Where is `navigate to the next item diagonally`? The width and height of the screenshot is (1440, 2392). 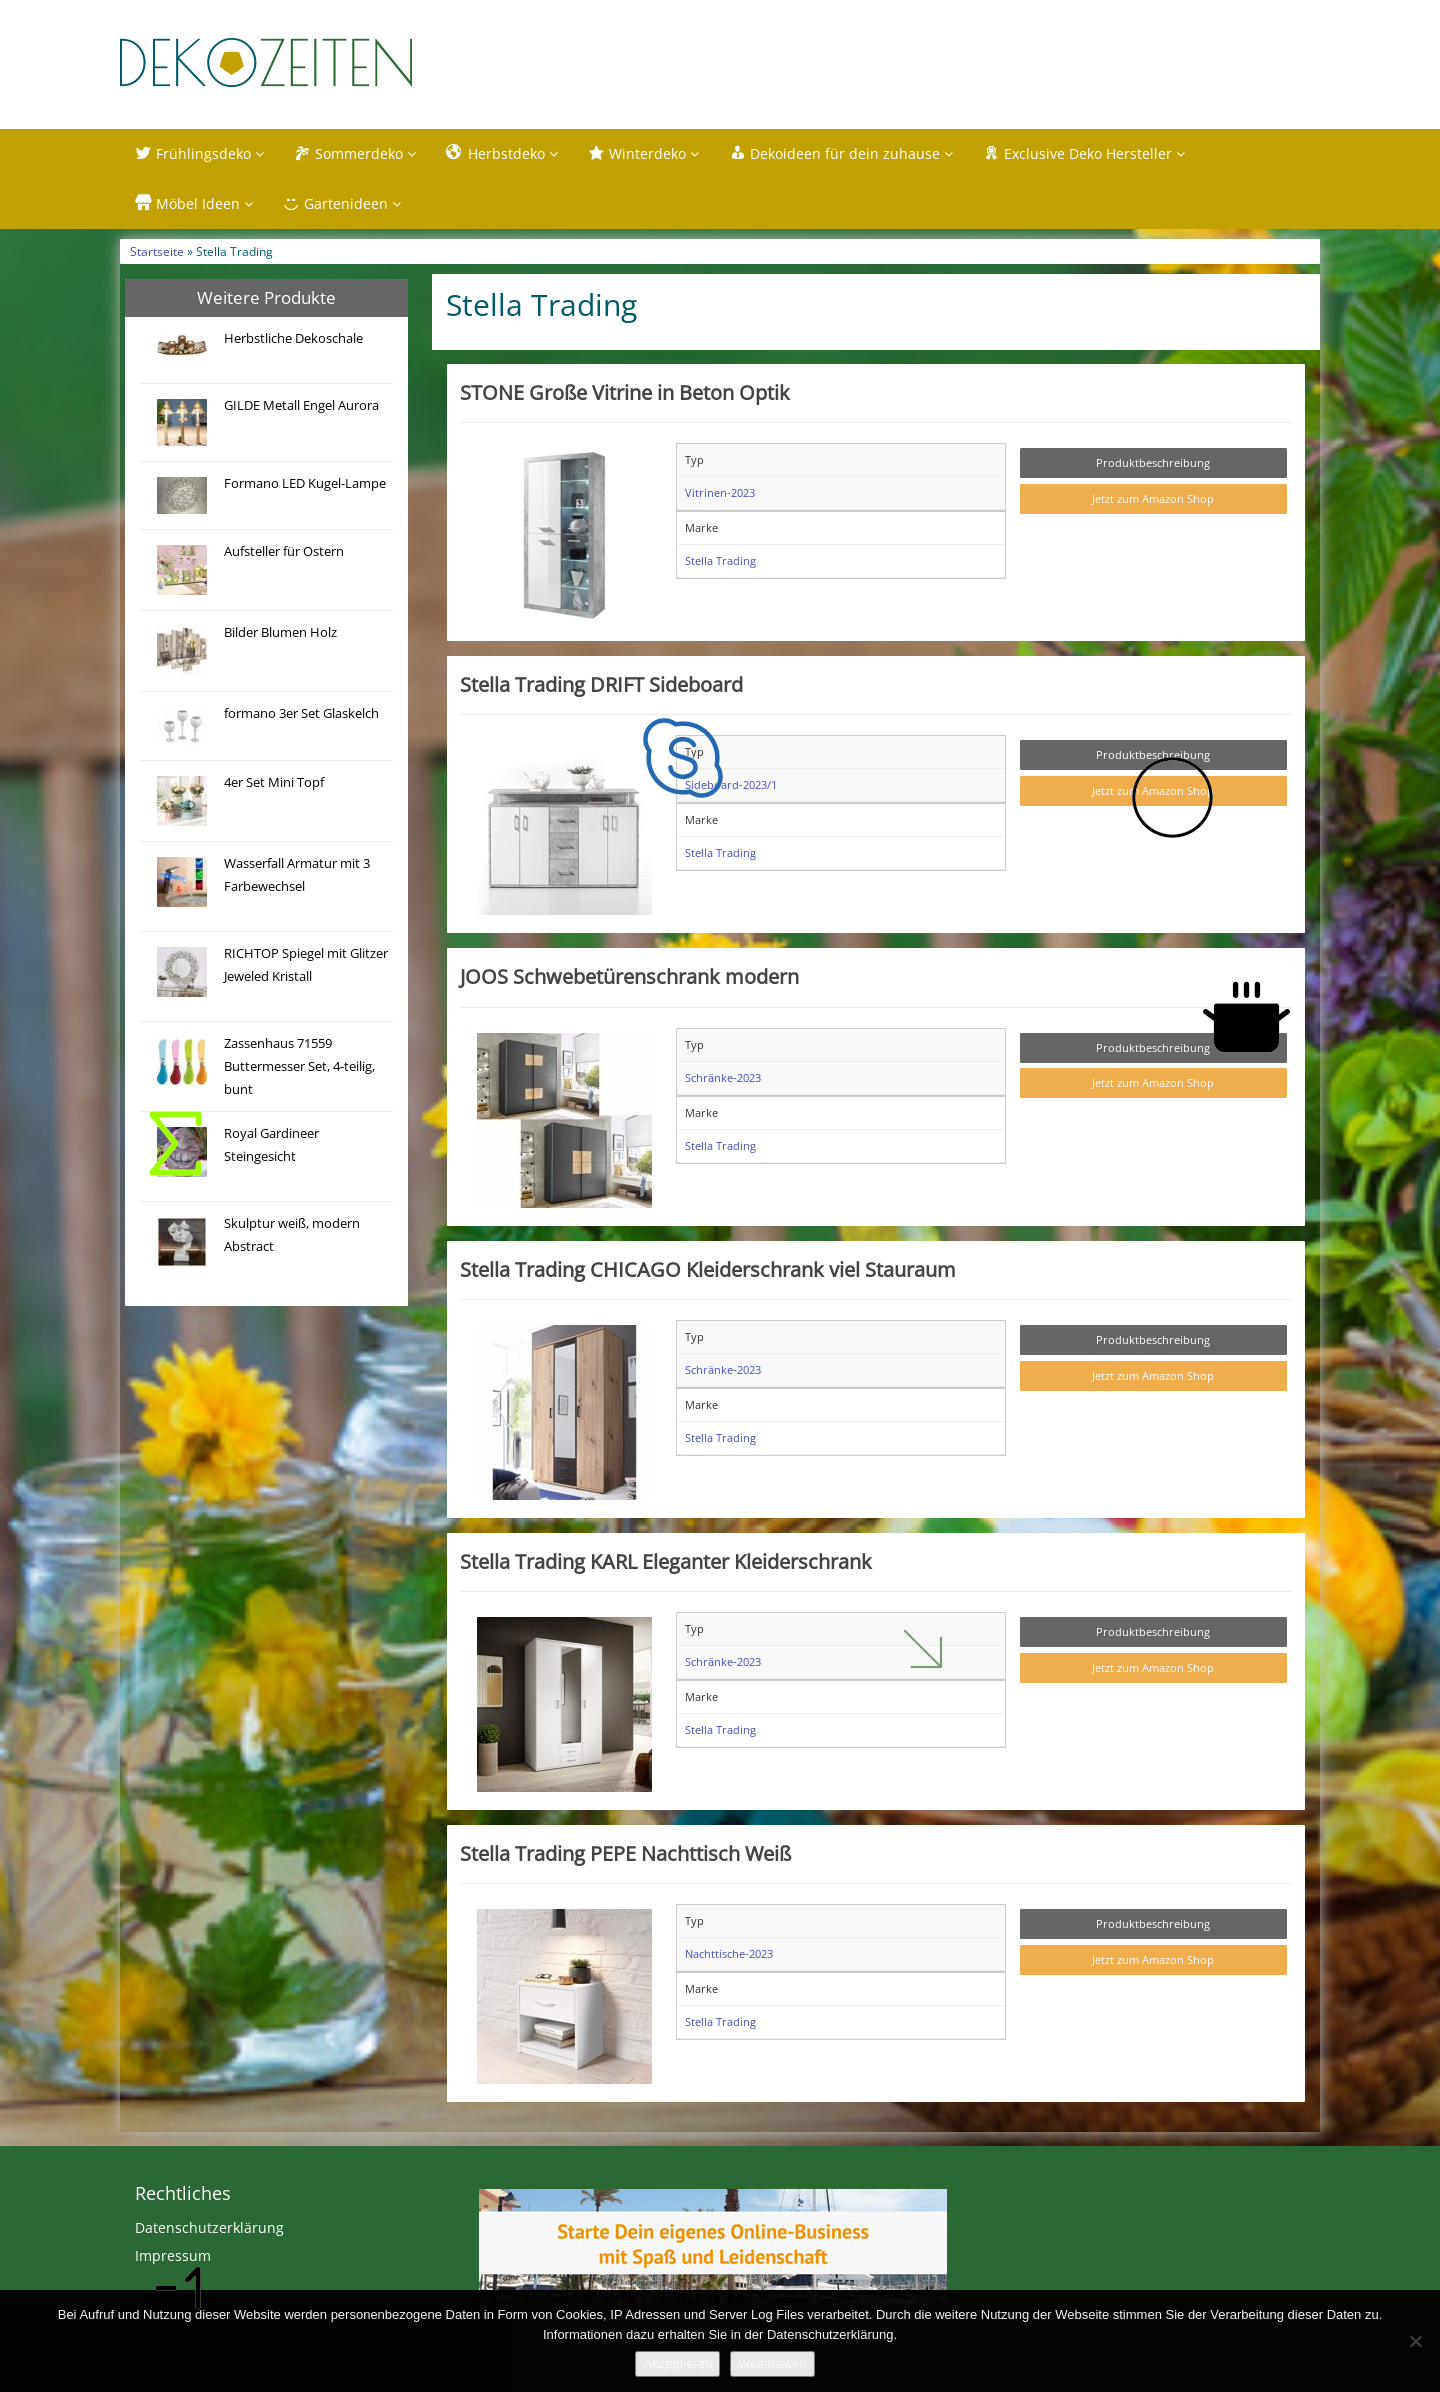
navigate to the next item diagonally is located at coordinates (923, 1649).